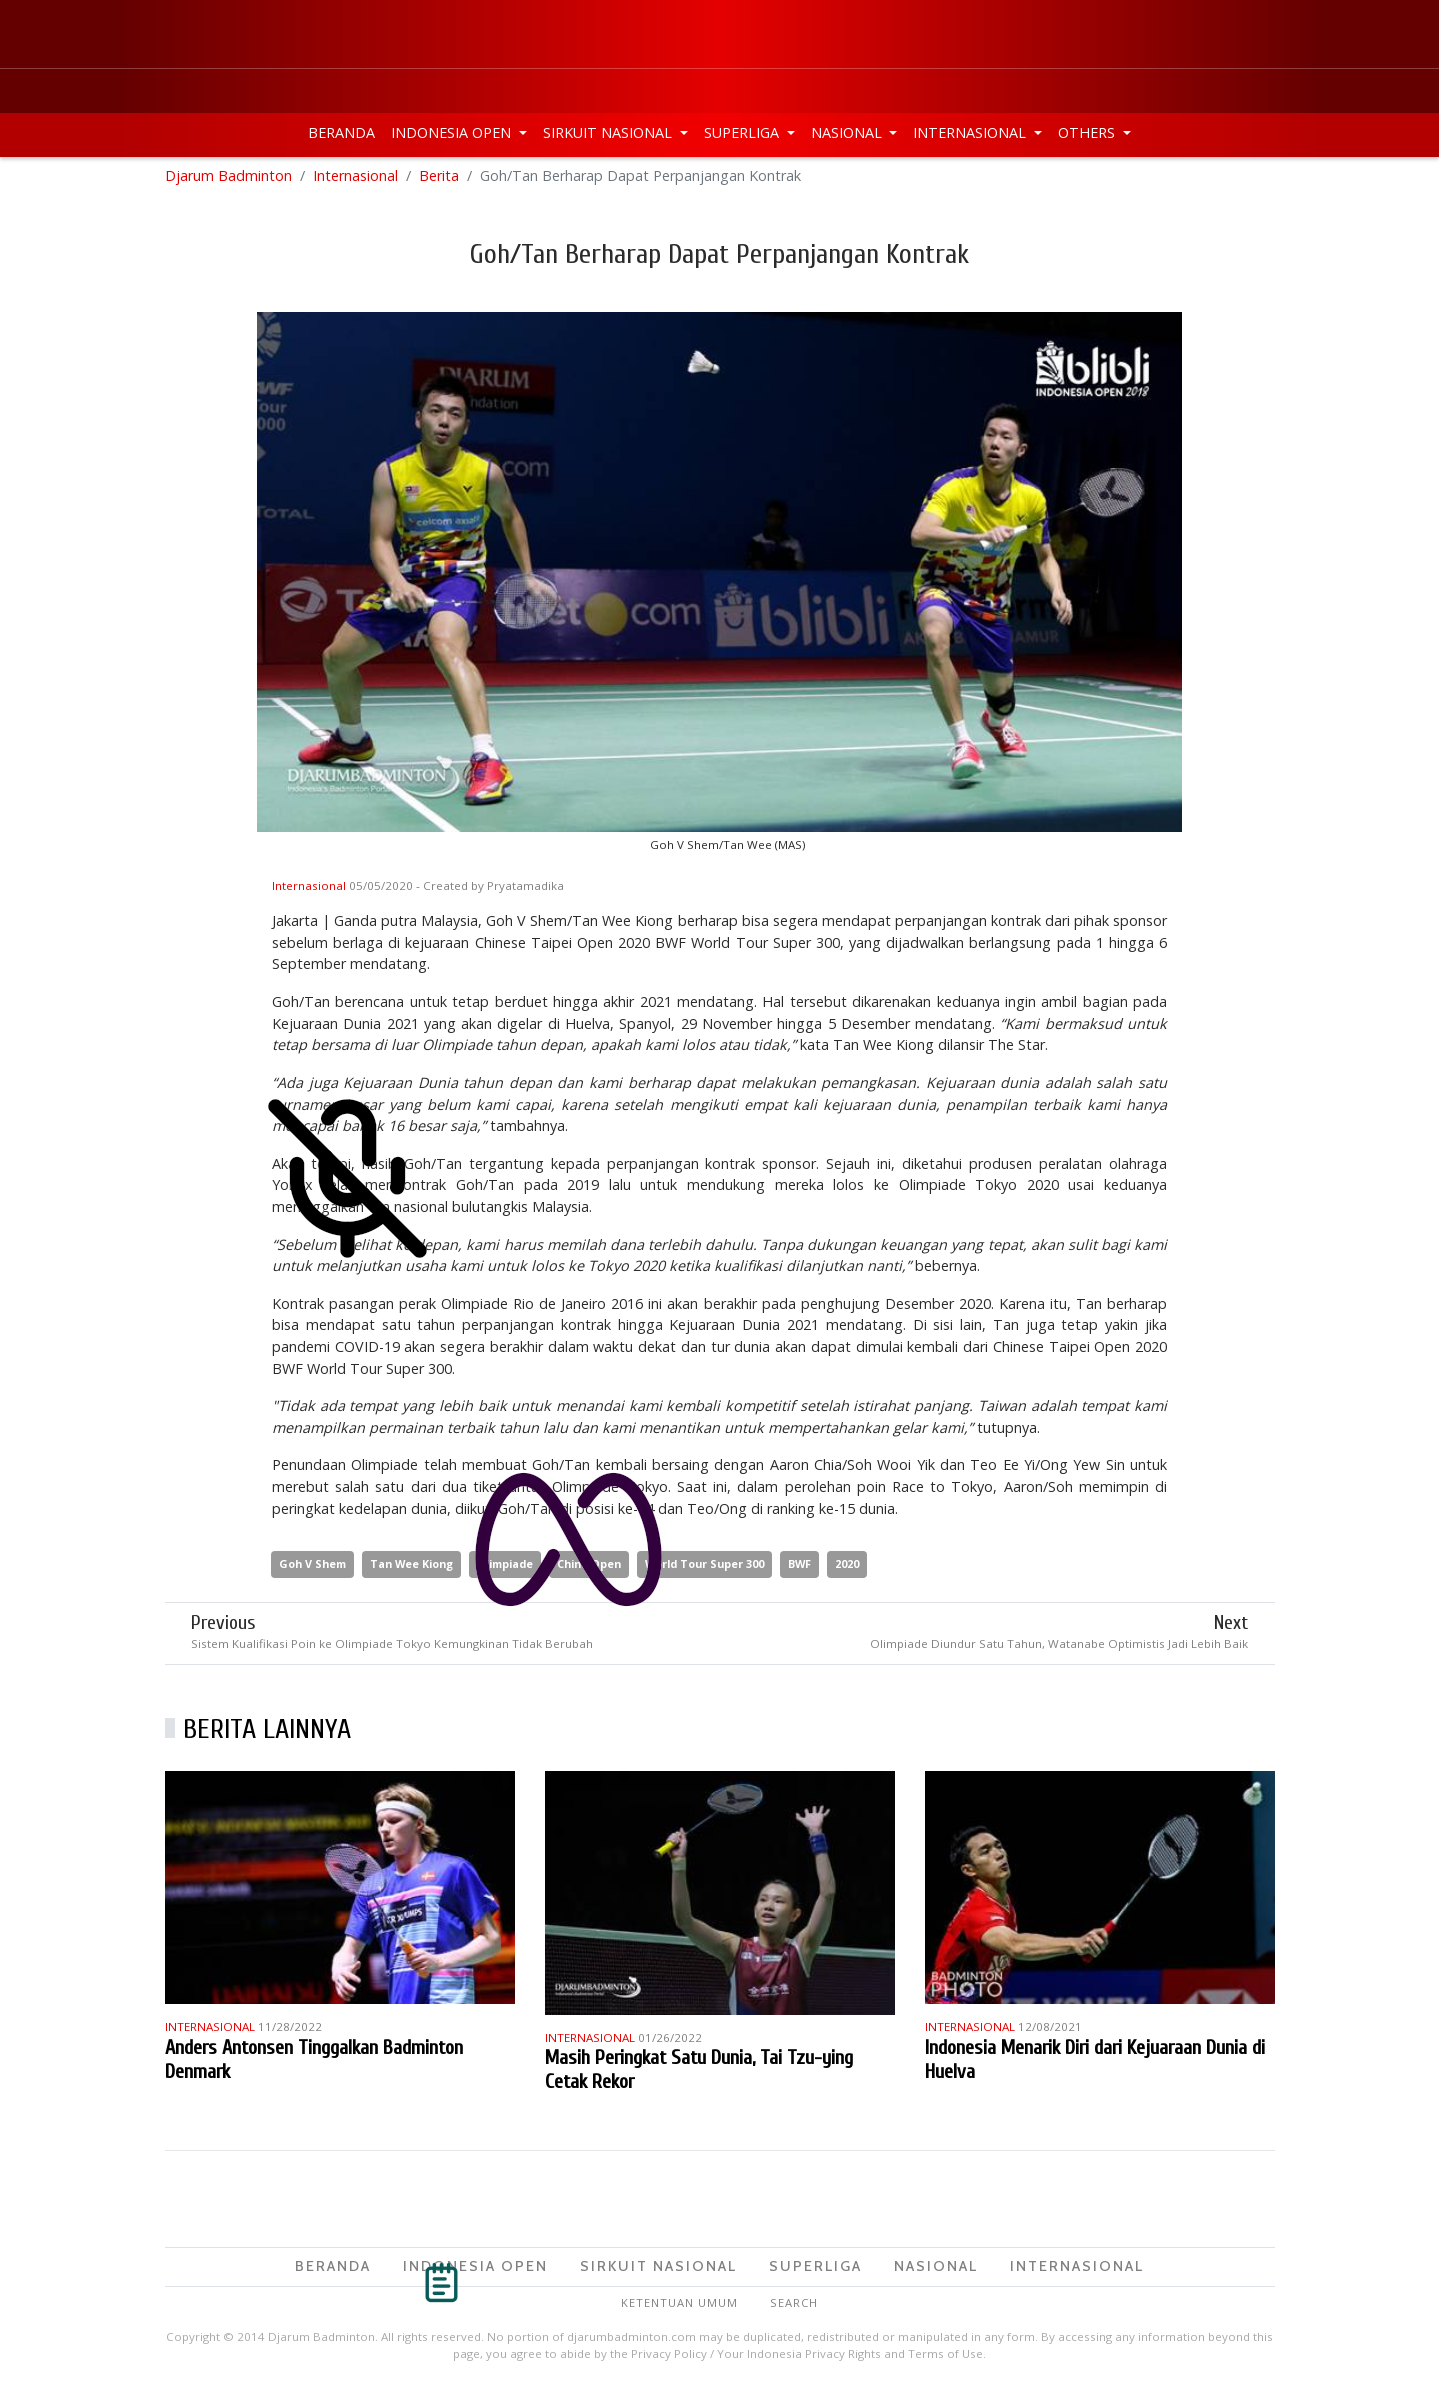  Describe the element at coordinates (347, 1178) in the screenshot. I see `mute your microphone` at that location.